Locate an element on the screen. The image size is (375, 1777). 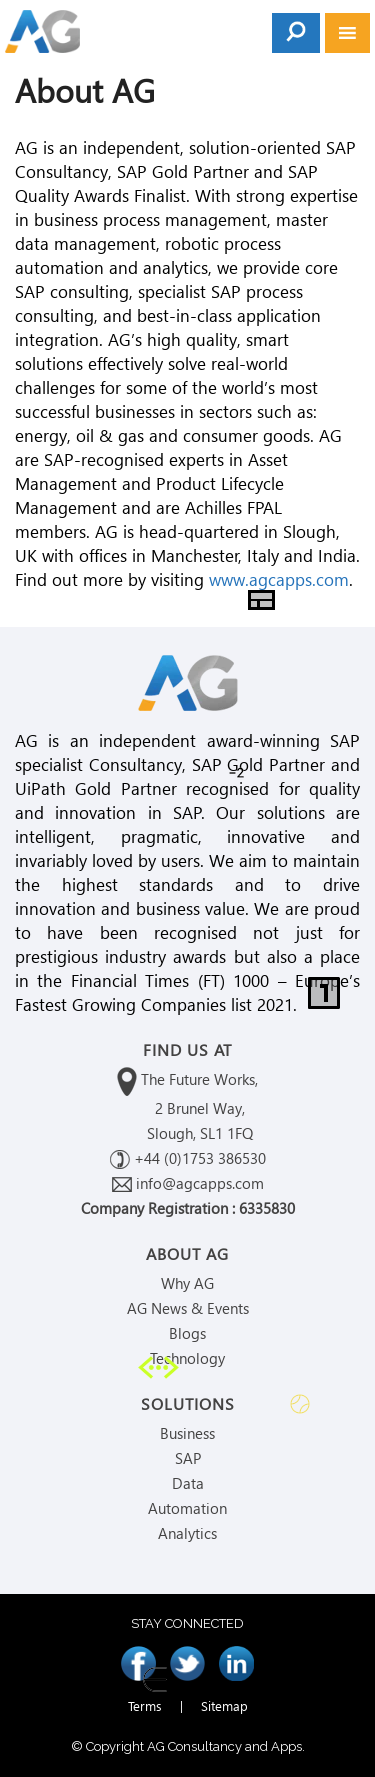
indicates the first item or step in a sequence is located at coordinates (324, 993).